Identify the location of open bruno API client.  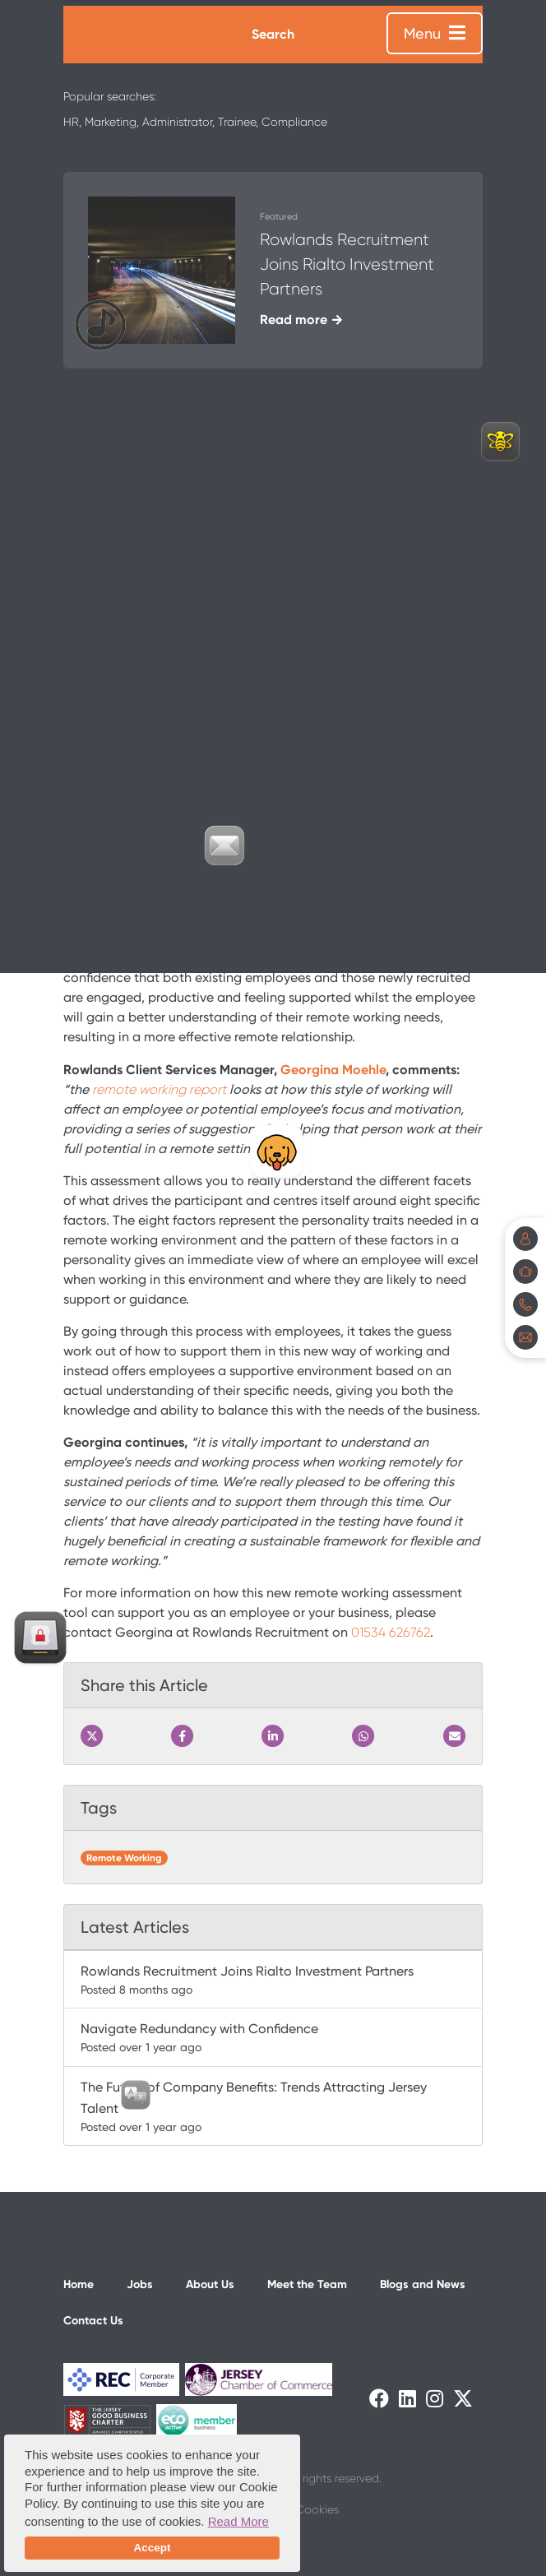
(276, 1151).